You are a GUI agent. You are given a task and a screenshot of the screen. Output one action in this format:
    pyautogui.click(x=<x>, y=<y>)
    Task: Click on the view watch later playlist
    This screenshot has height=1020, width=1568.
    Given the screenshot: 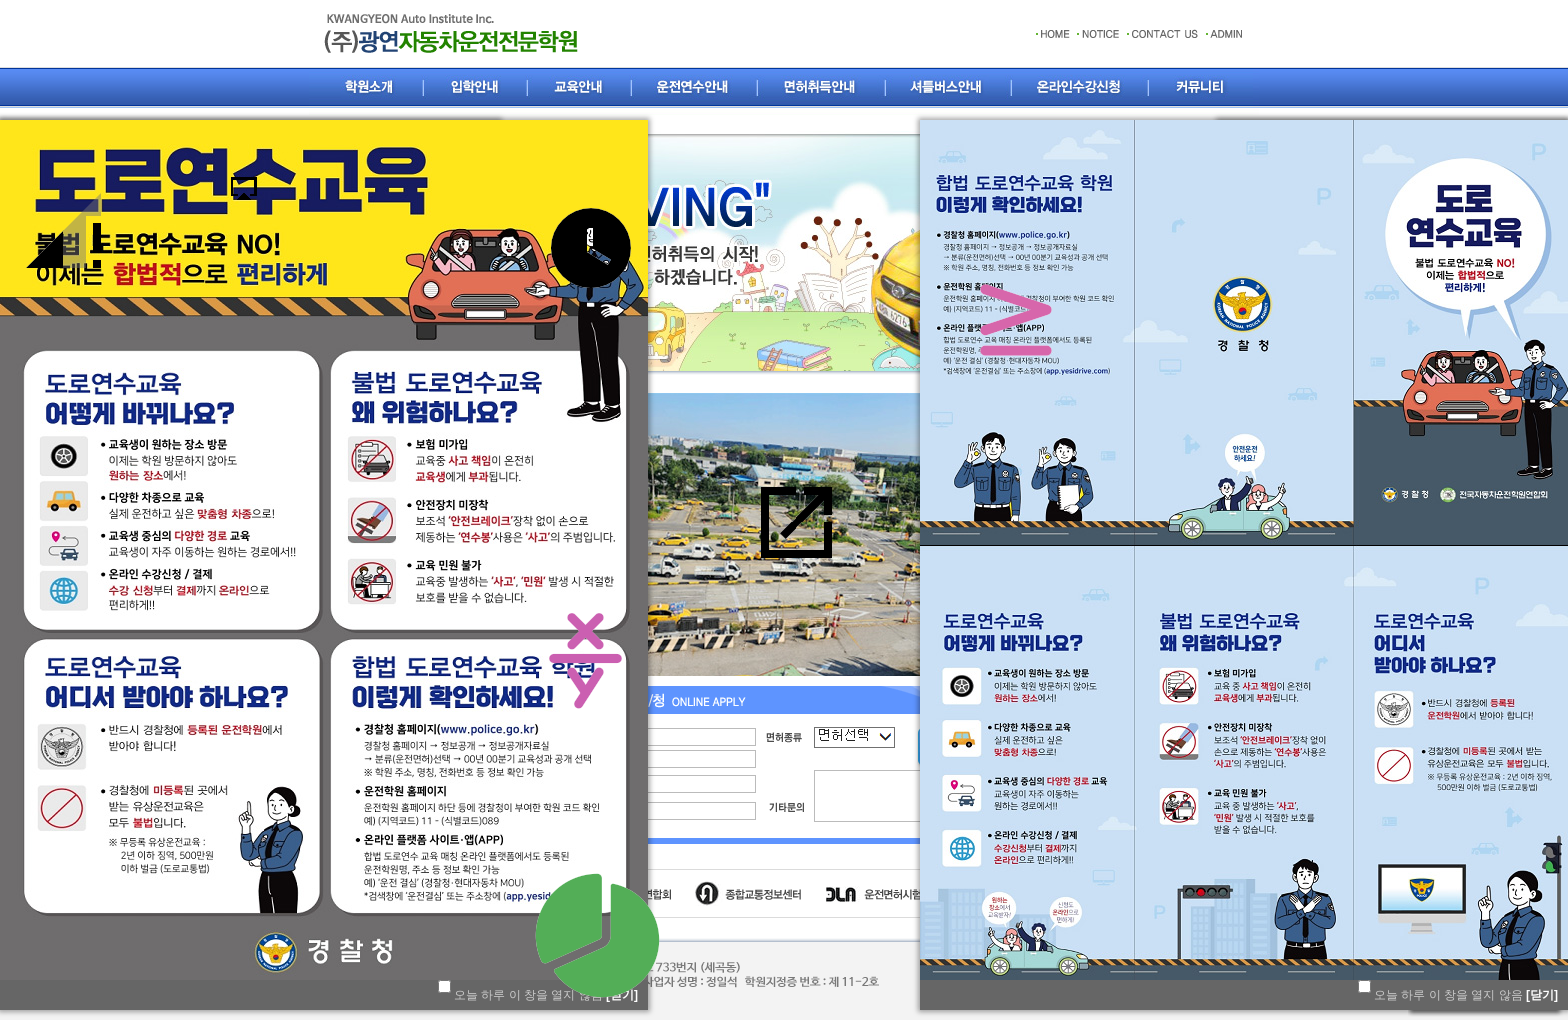 What is the action you would take?
    pyautogui.click(x=591, y=248)
    